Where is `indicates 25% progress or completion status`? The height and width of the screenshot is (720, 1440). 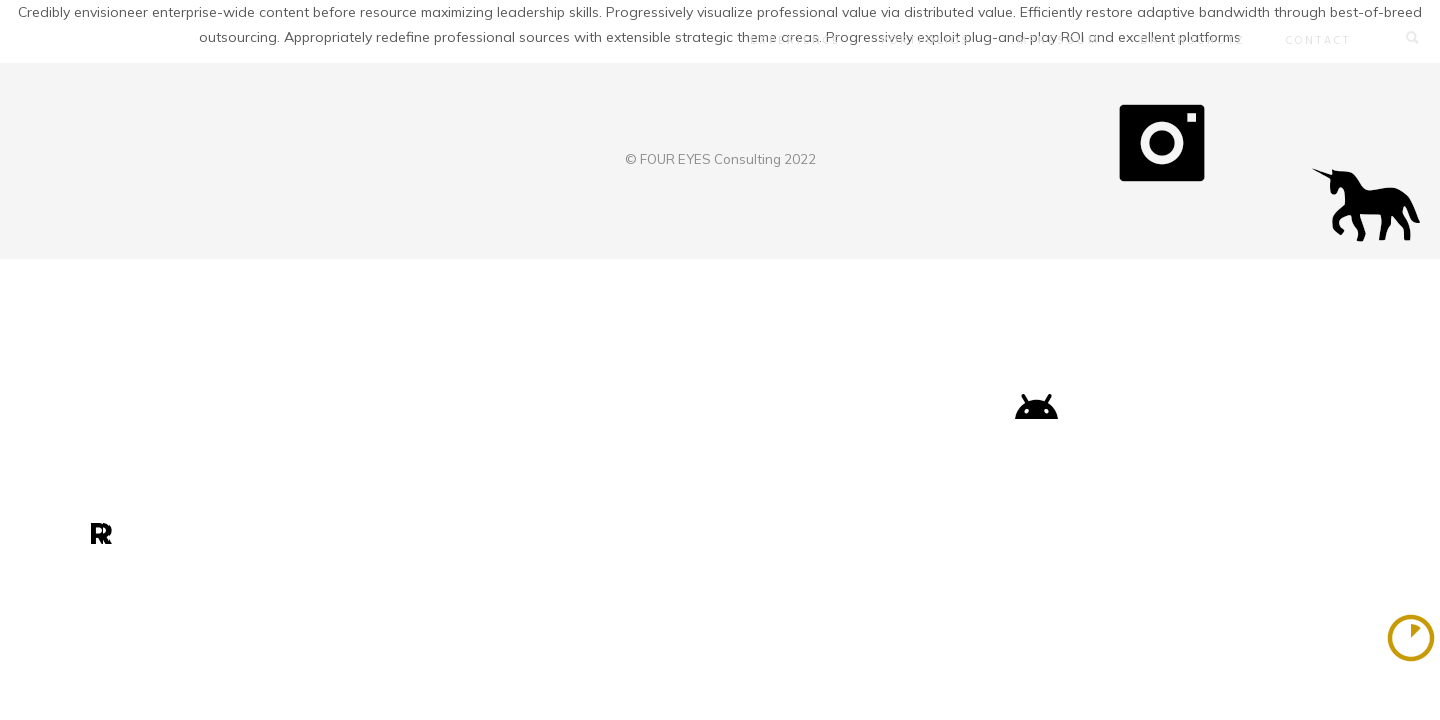
indicates 25% progress or completion status is located at coordinates (1411, 638).